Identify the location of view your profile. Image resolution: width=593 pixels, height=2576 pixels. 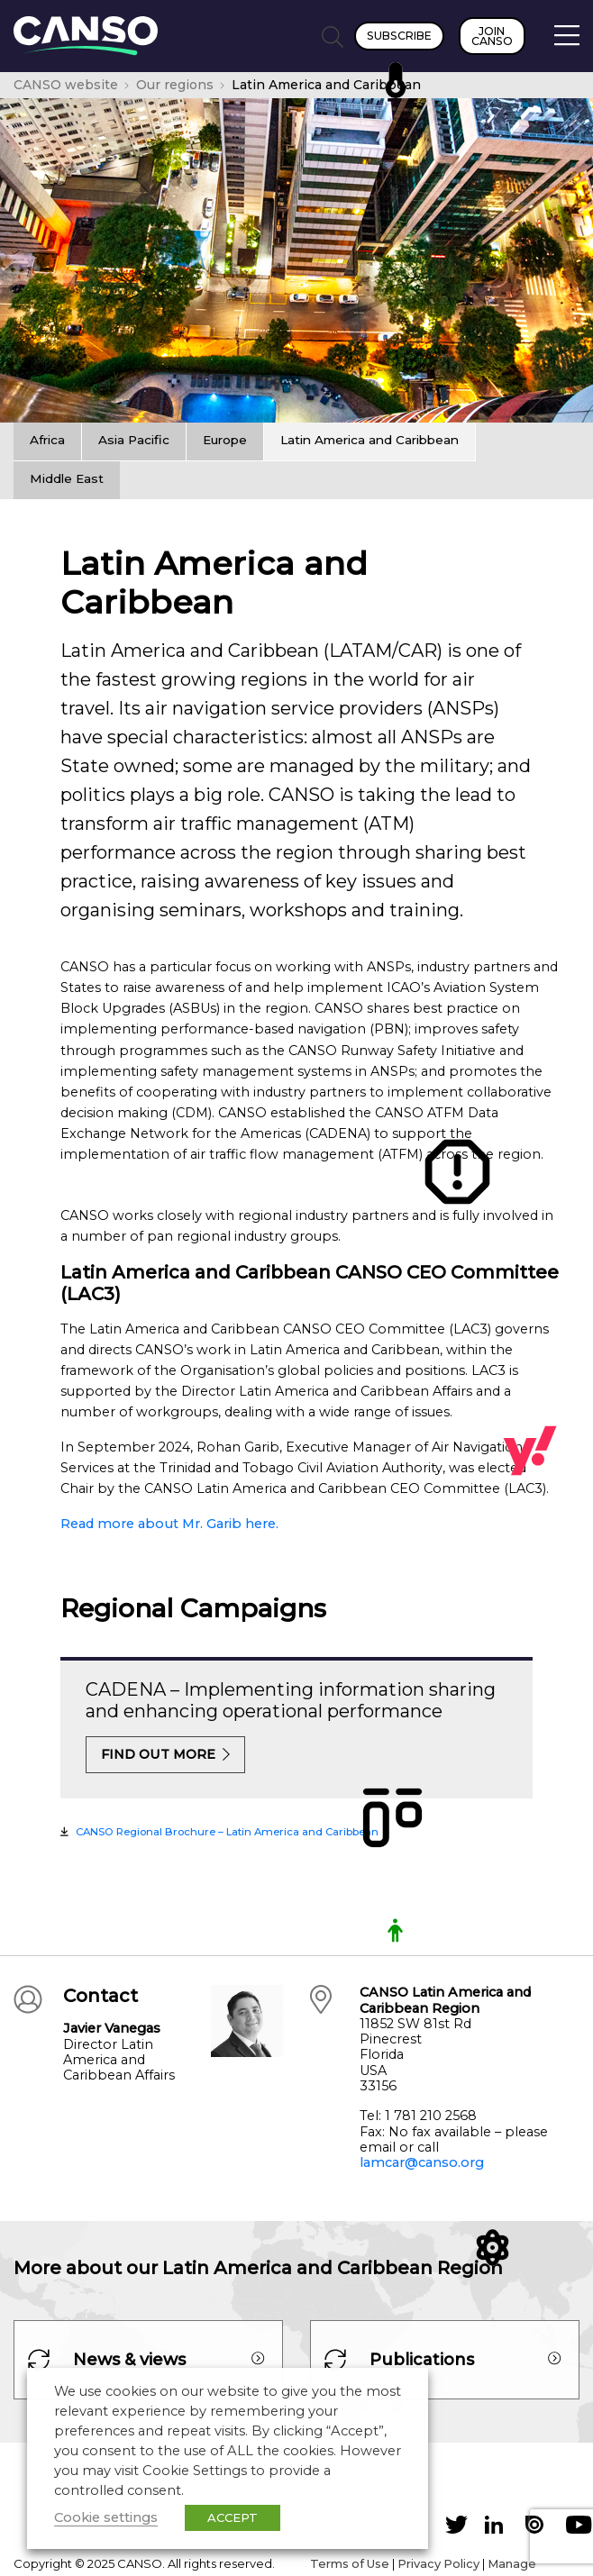
(395, 1930).